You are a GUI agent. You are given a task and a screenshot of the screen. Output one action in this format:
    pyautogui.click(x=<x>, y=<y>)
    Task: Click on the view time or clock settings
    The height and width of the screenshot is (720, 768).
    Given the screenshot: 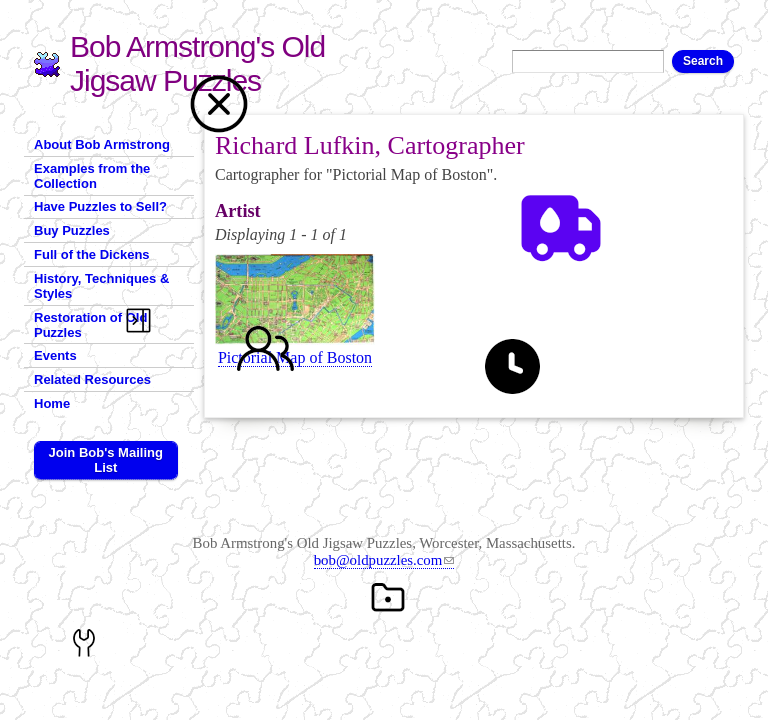 What is the action you would take?
    pyautogui.click(x=512, y=366)
    